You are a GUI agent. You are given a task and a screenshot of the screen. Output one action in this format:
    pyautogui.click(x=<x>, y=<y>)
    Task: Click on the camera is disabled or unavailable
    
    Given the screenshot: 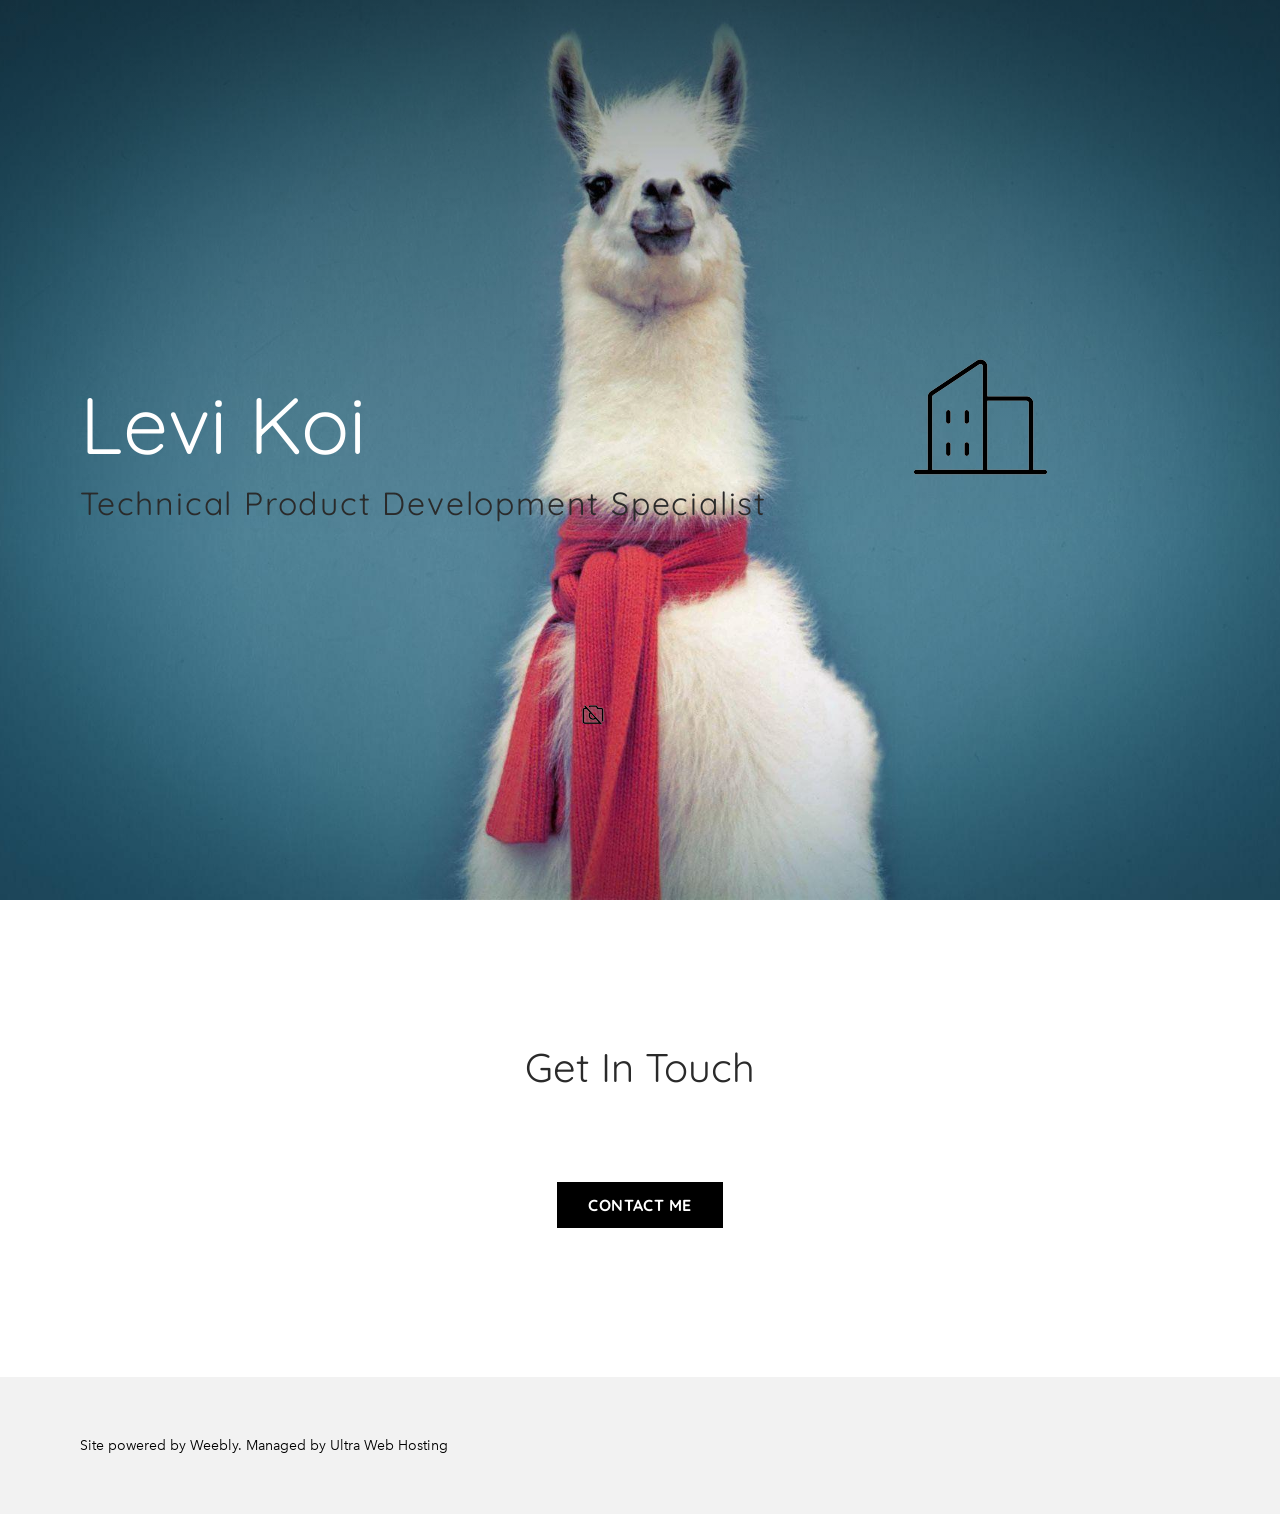 What is the action you would take?
    pyautogui.click(x=593, y=715)
    